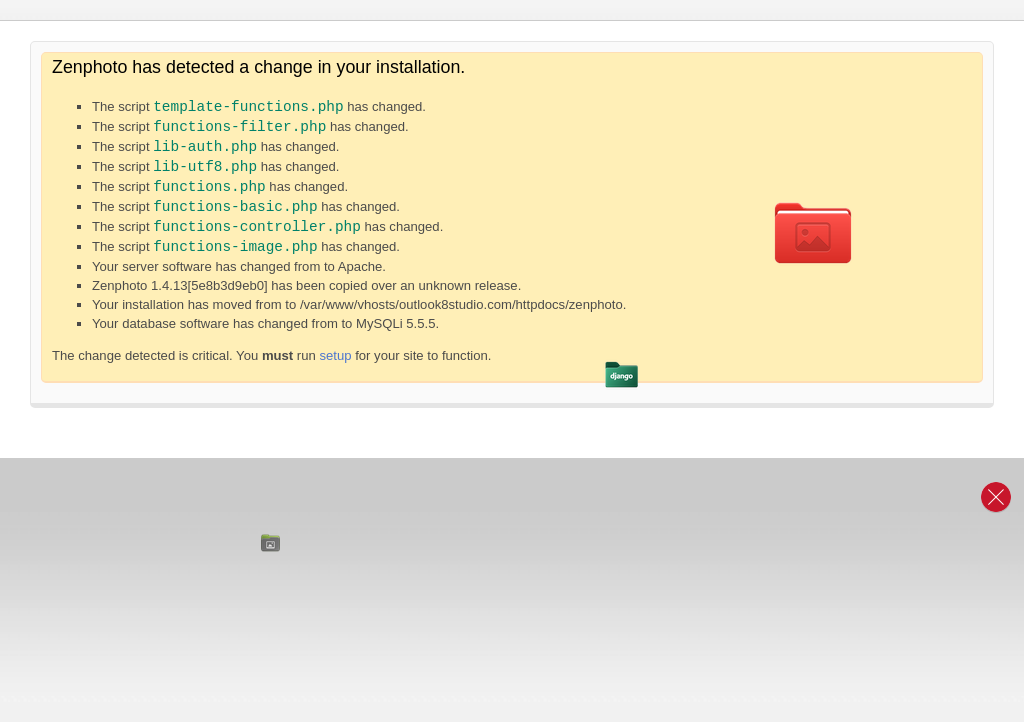 Image resolution: width=1024 pixels, height=722 pixels. What do you see at coordinates (270, 542) in the screenshot?
I see `open pictures folder` at bounding box center [270, 542].